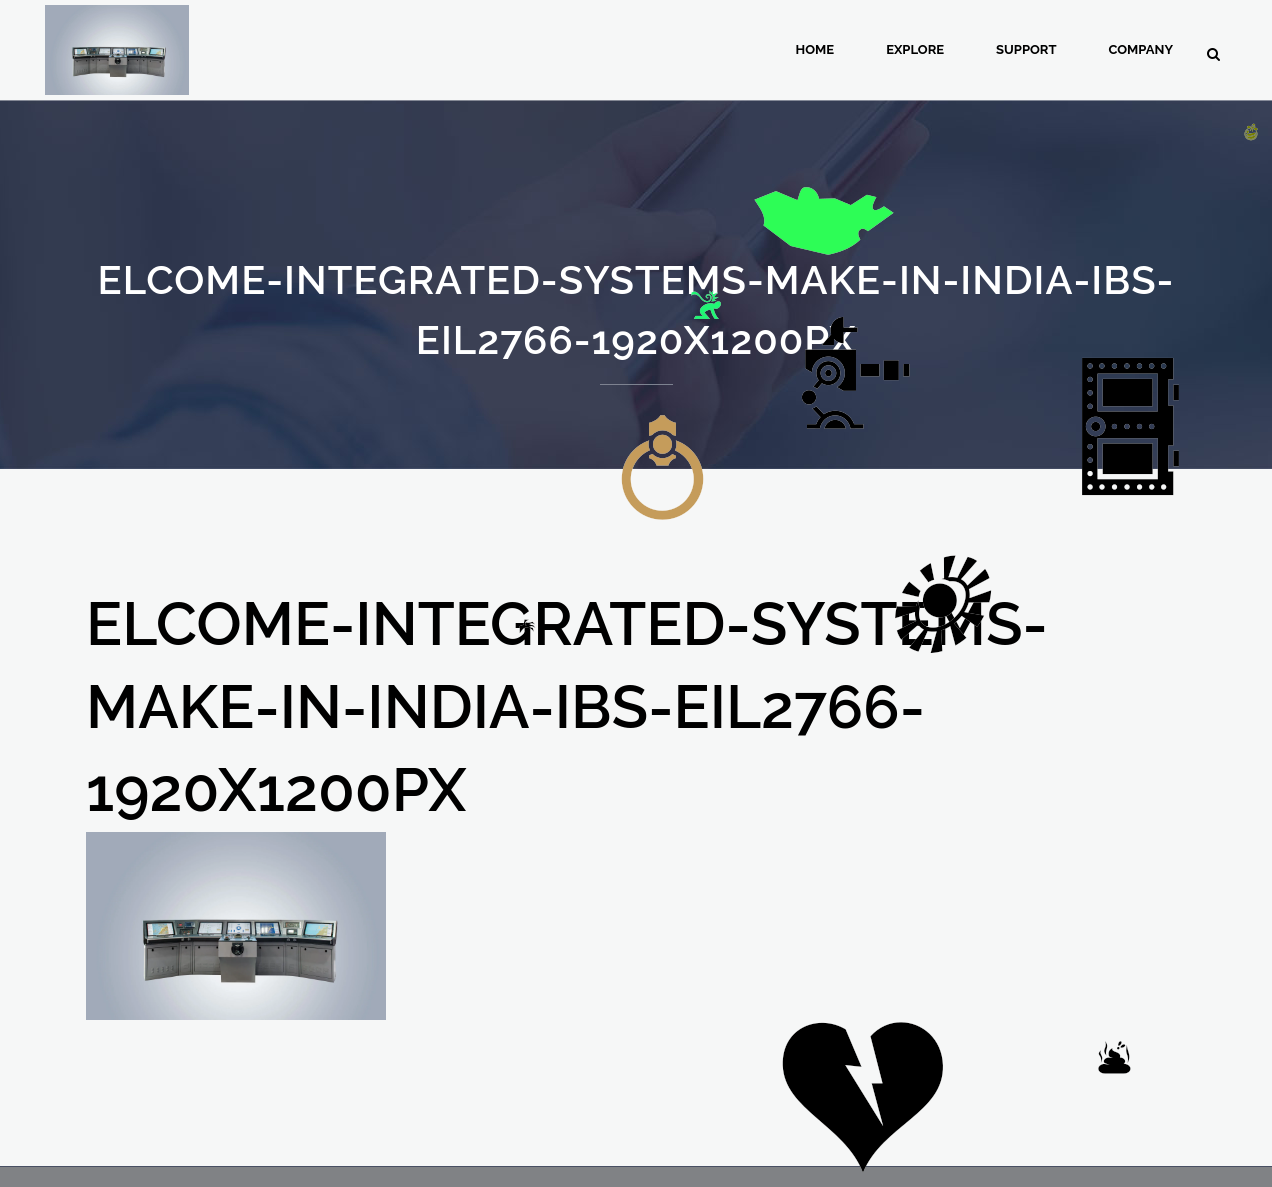  I want to click on access door or entrance settings, so click(662, 467).